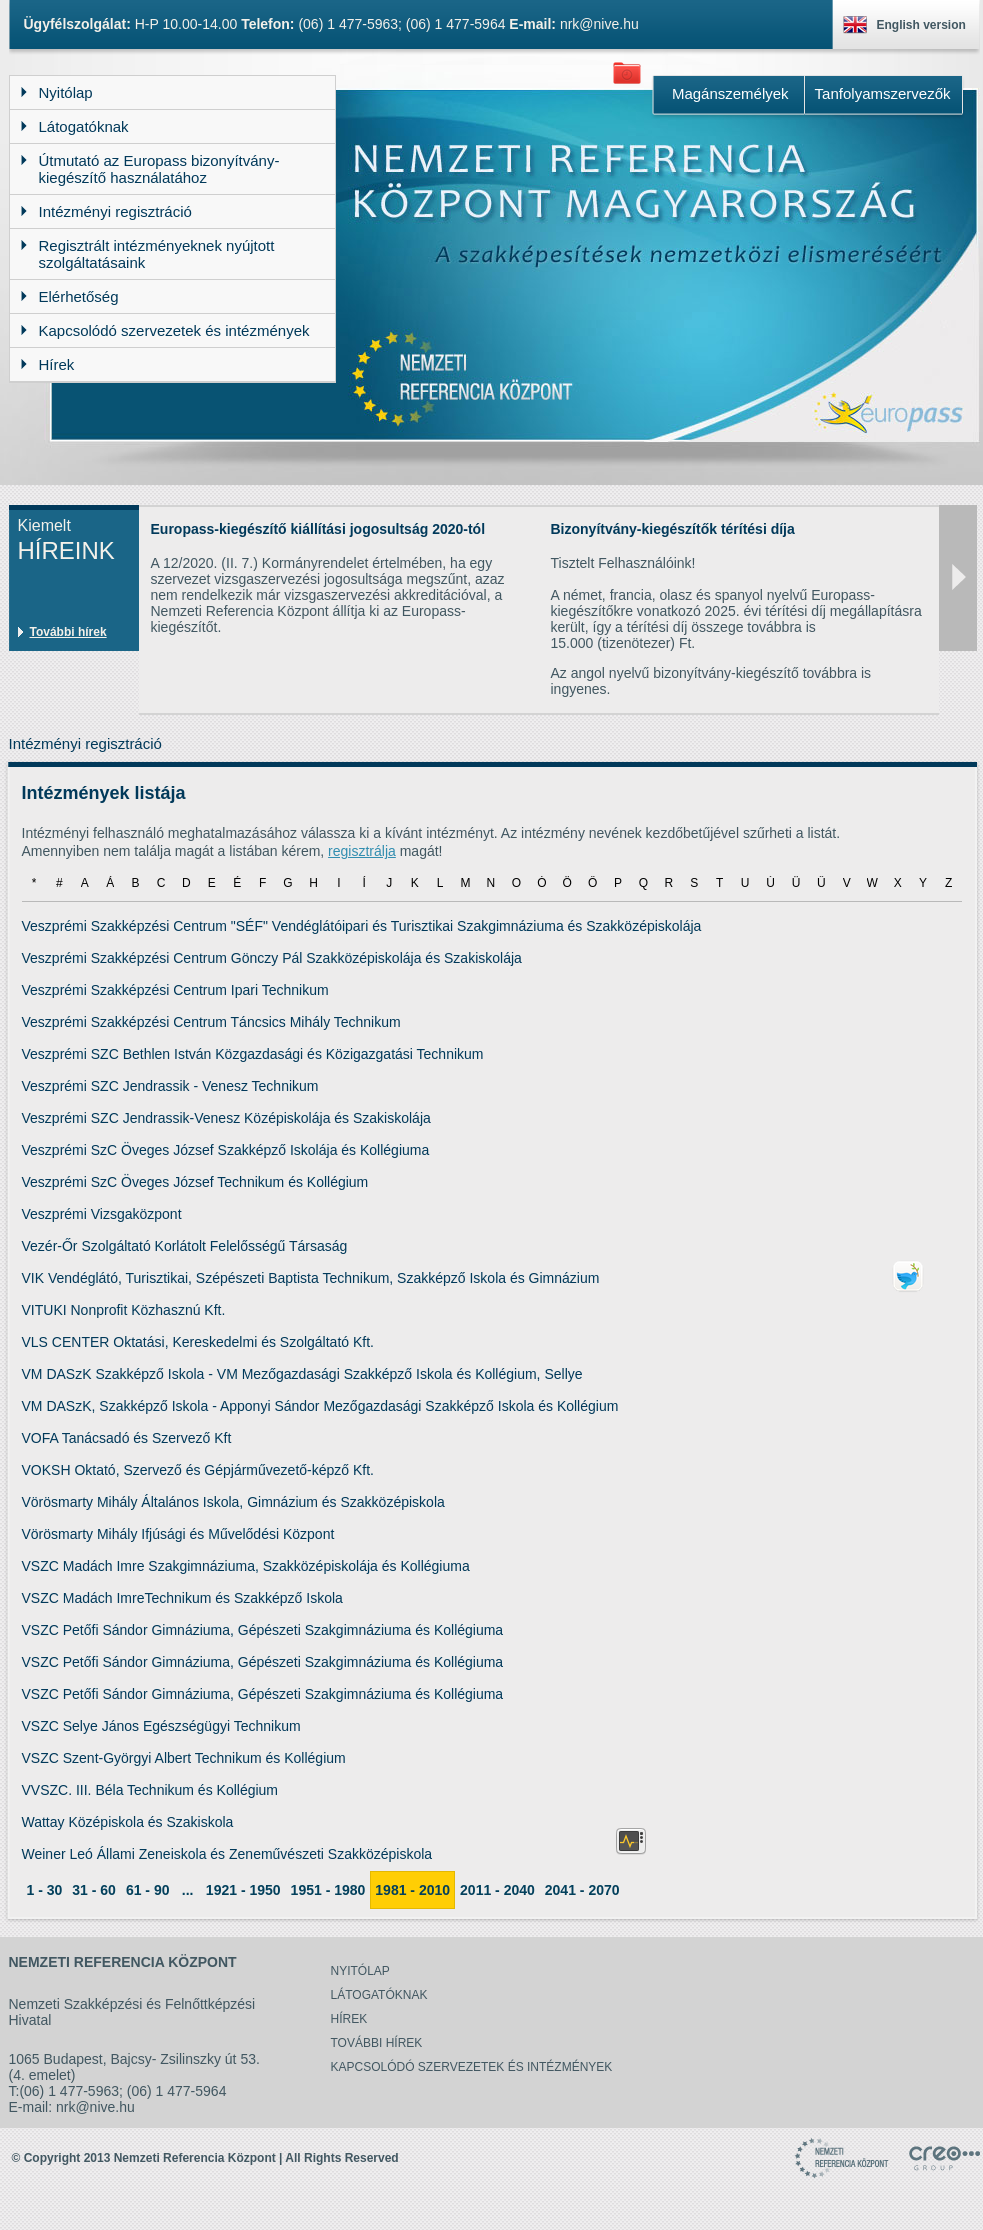 This screenshot has width=983, height=2230. Describe the element at coordinates (631, 1841) in the screenshot. I see `open system monitor to view resource usage` at that location.